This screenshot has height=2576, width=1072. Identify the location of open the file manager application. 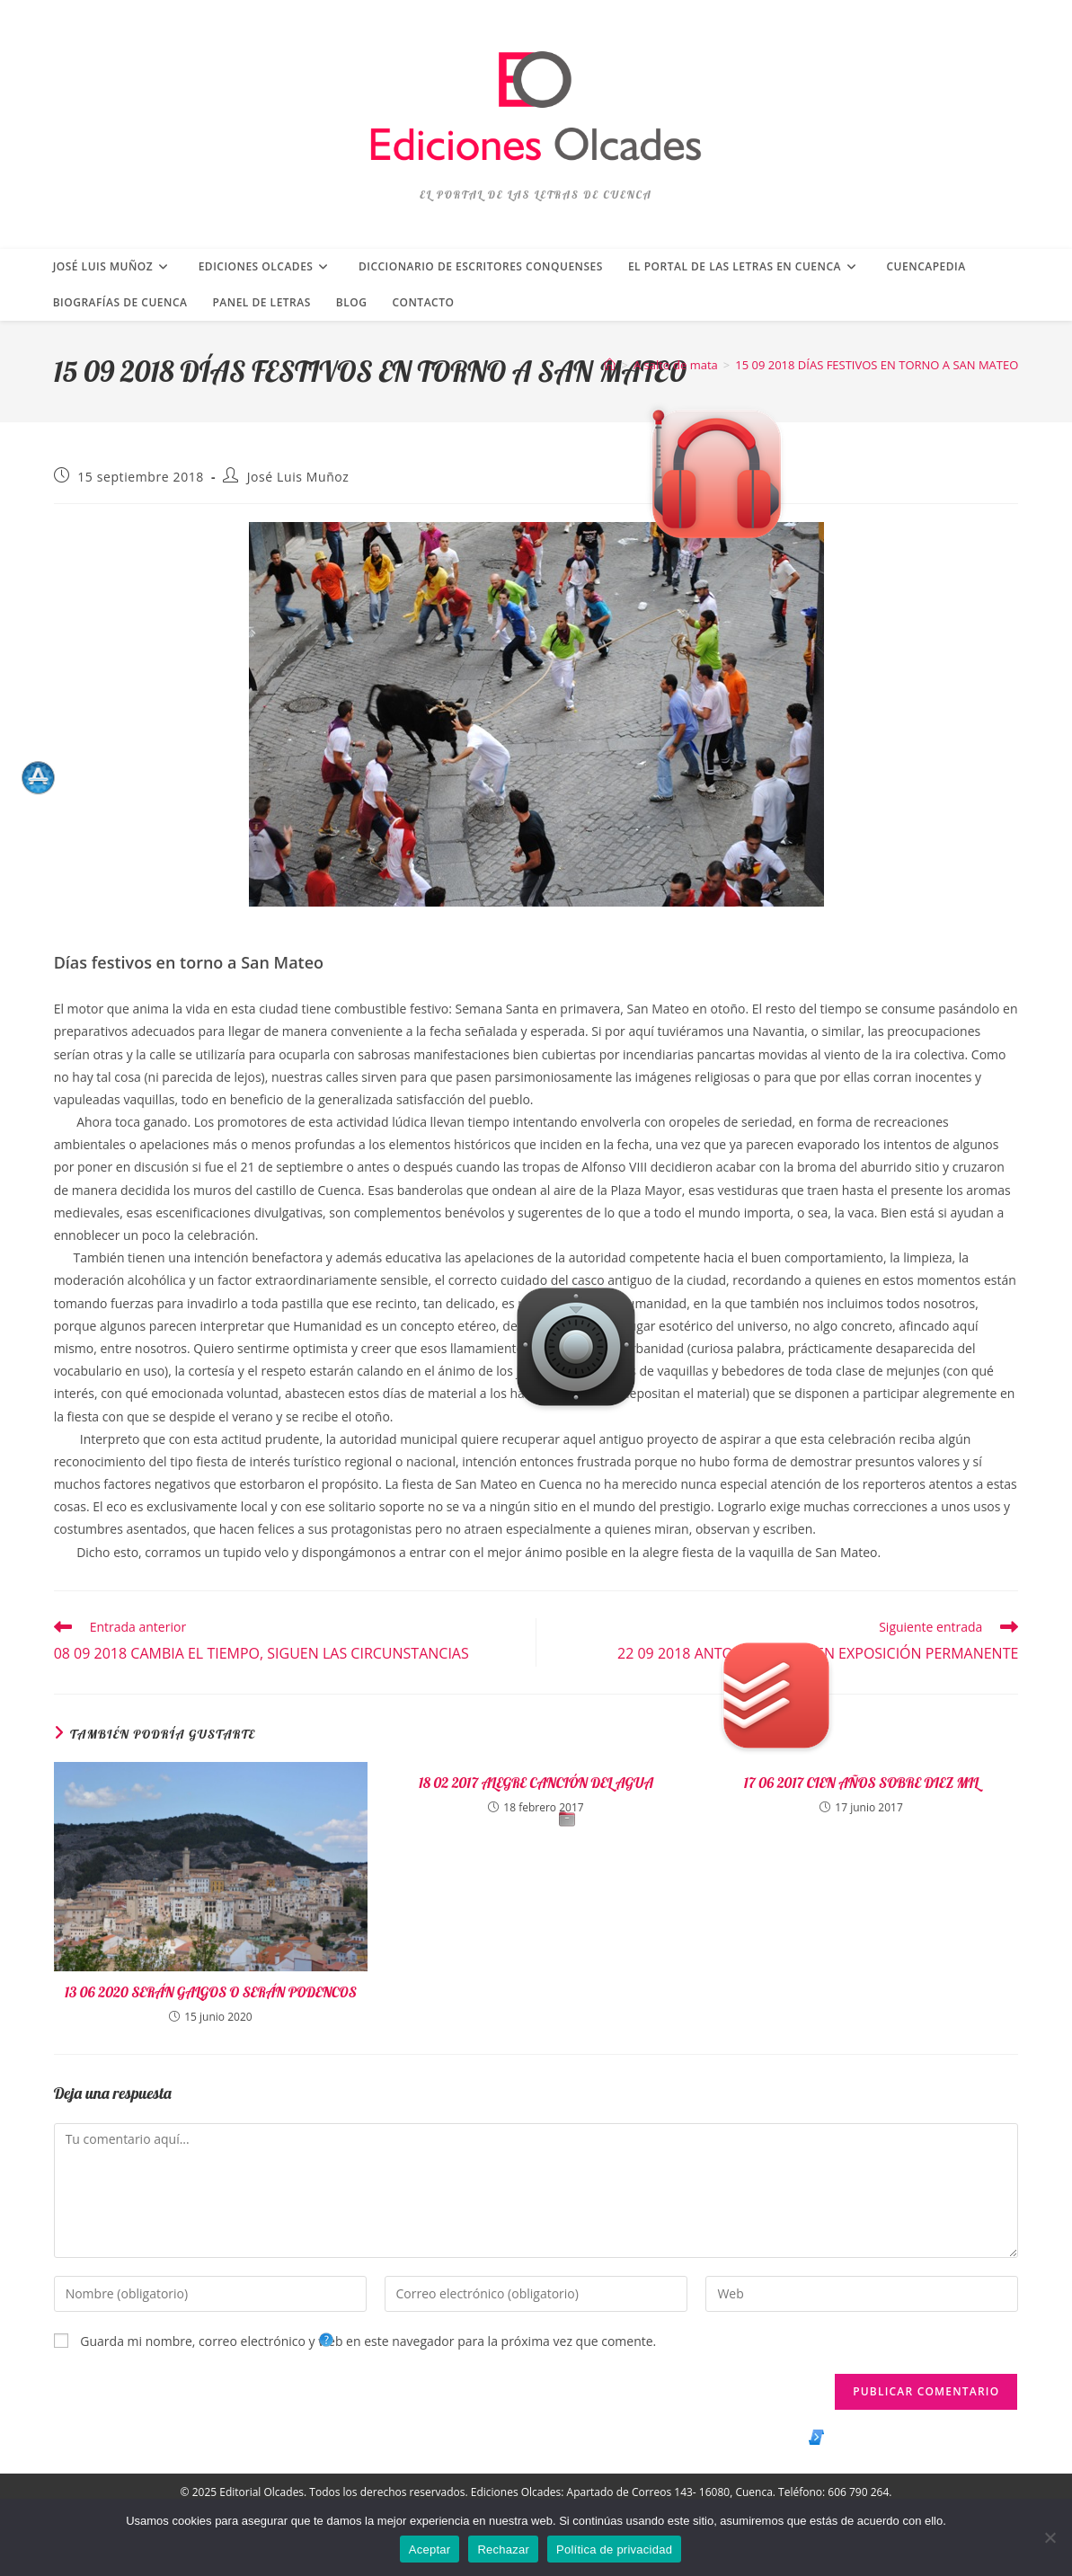
(567, 1819).